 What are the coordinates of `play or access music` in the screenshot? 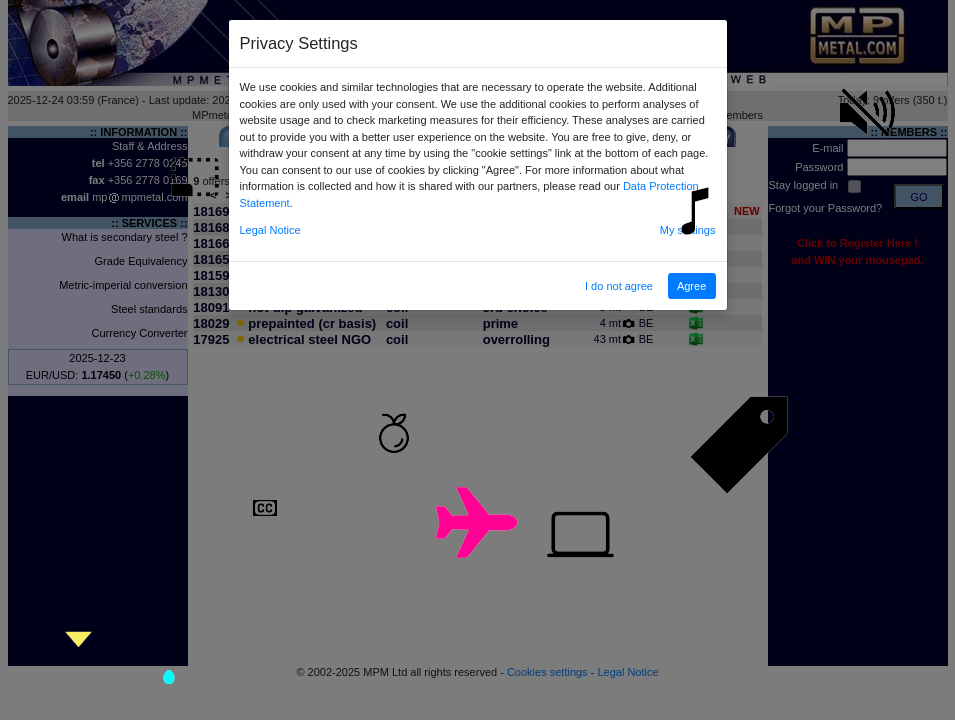 It's located at (695, 211).